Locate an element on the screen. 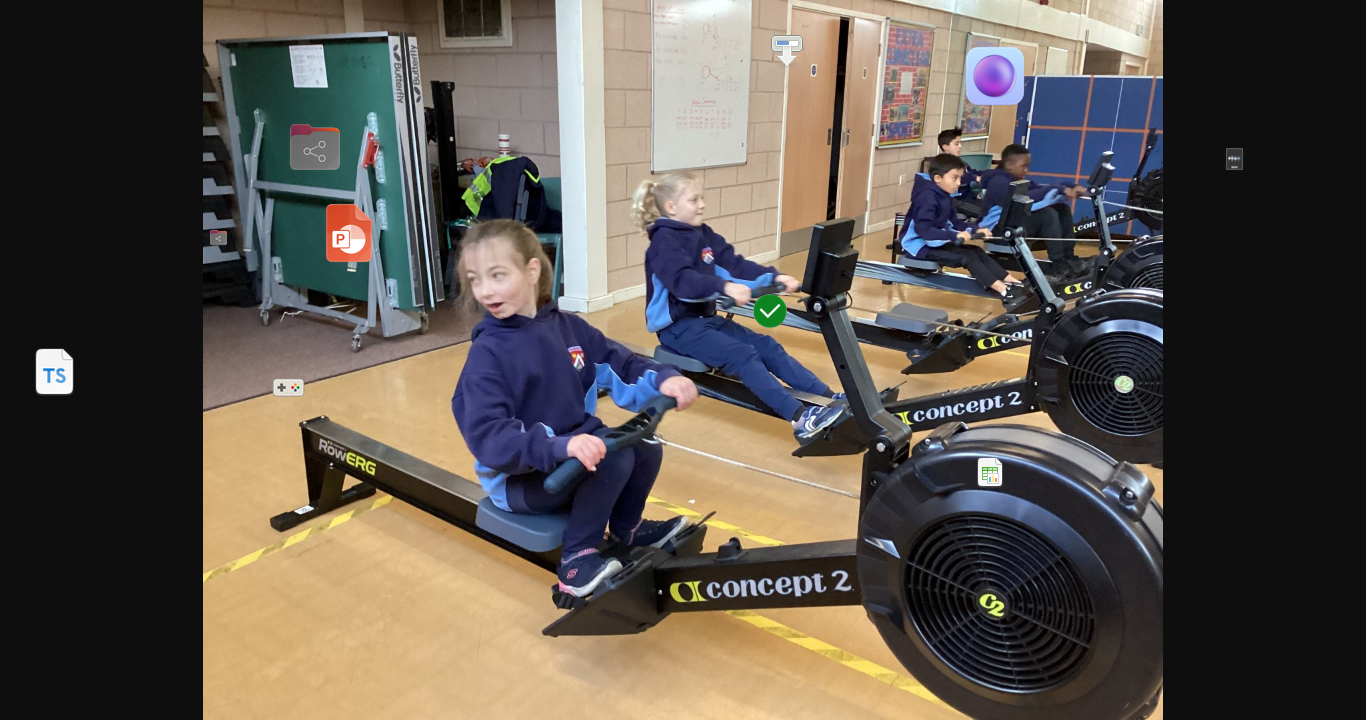 This screenshot has width=1366, height=720. open a spreadsheet file is located at coordinates (990, 472).